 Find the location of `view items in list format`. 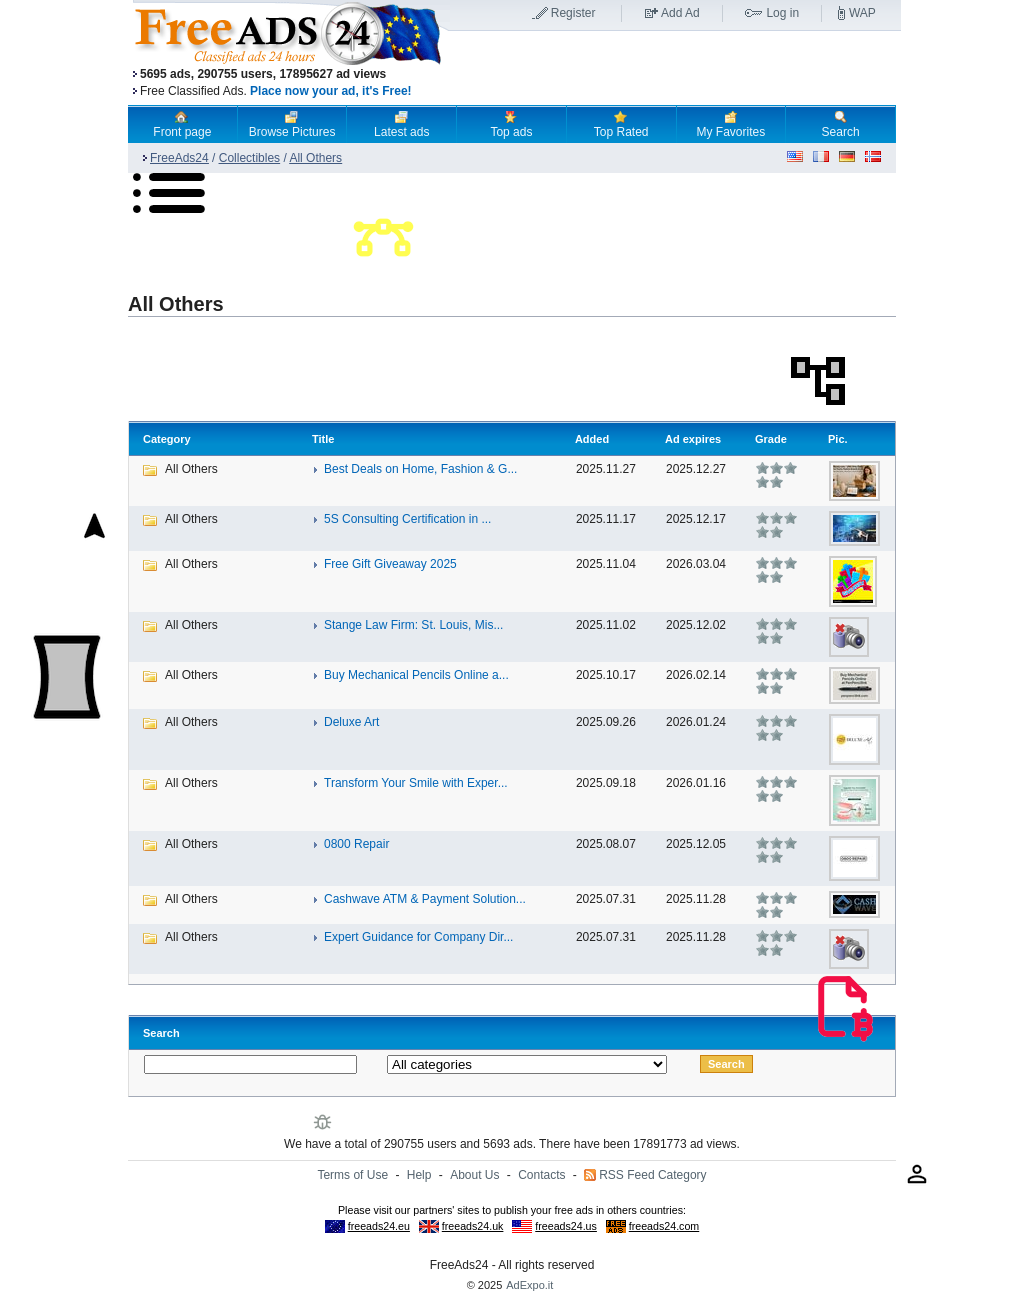

view items in list format is located at coordinates (169, 193).